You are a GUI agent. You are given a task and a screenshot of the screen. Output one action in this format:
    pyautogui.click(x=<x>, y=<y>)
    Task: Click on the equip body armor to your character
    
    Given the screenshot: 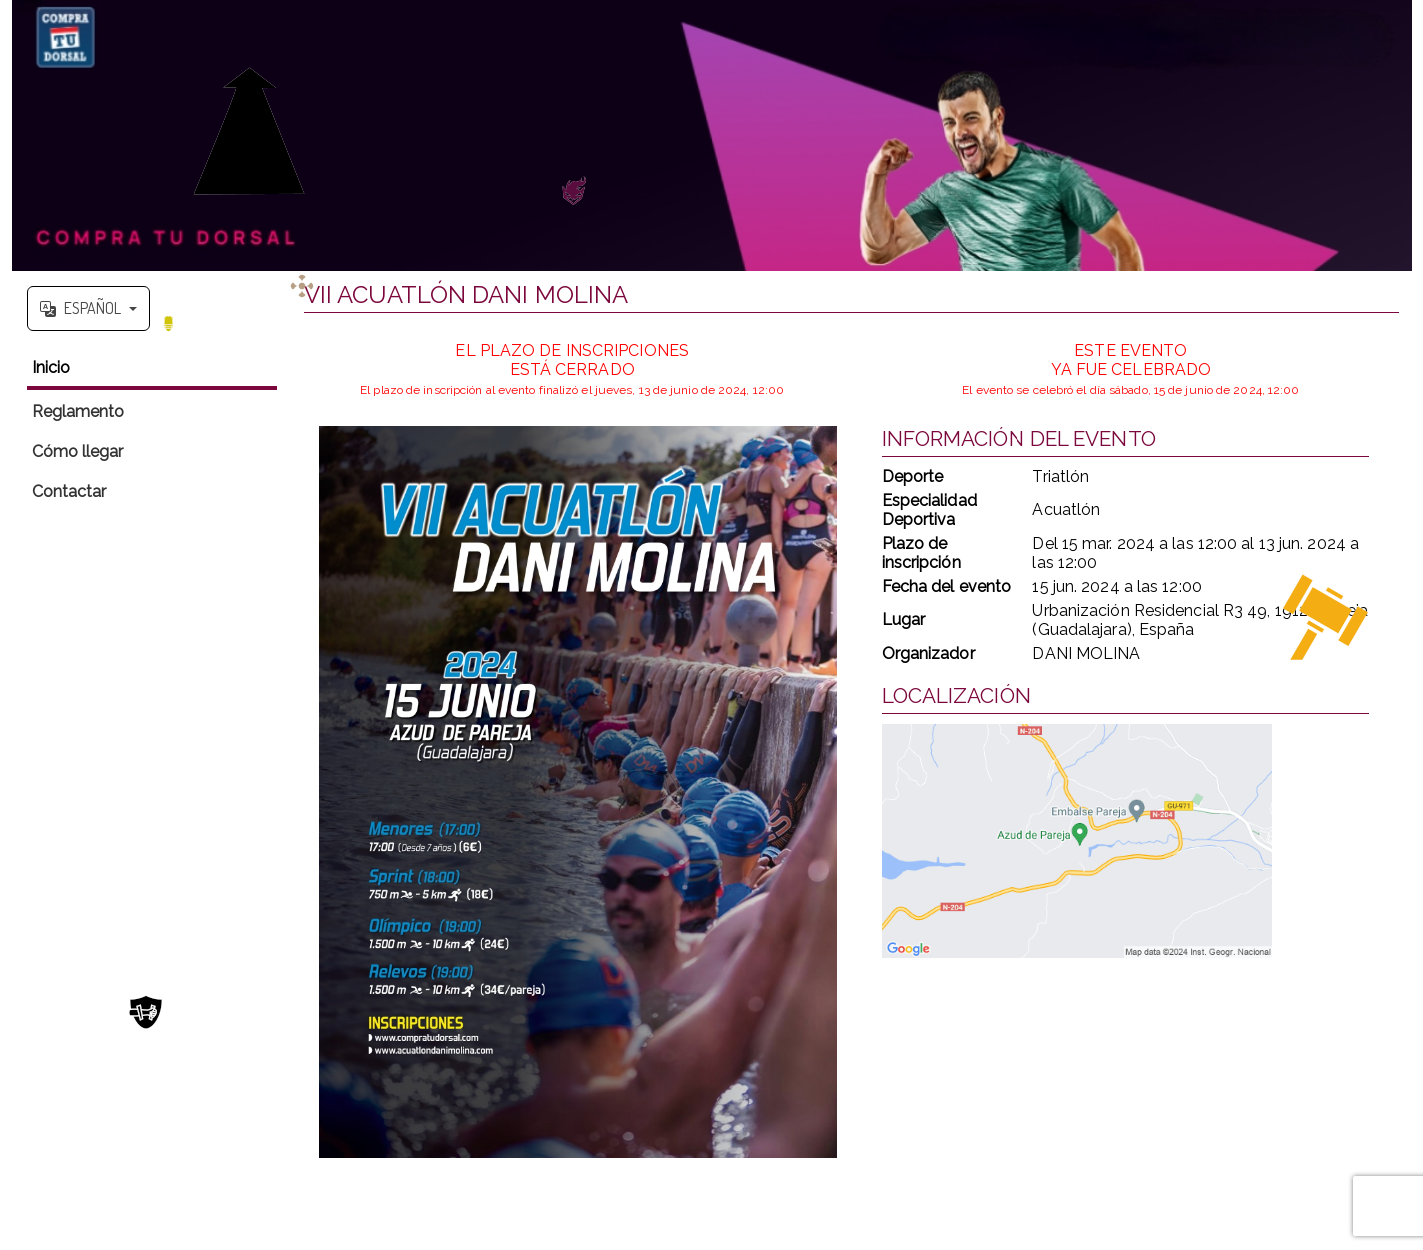 What is the action you would take?
    pyautogui.click(x=168, y=323)
    